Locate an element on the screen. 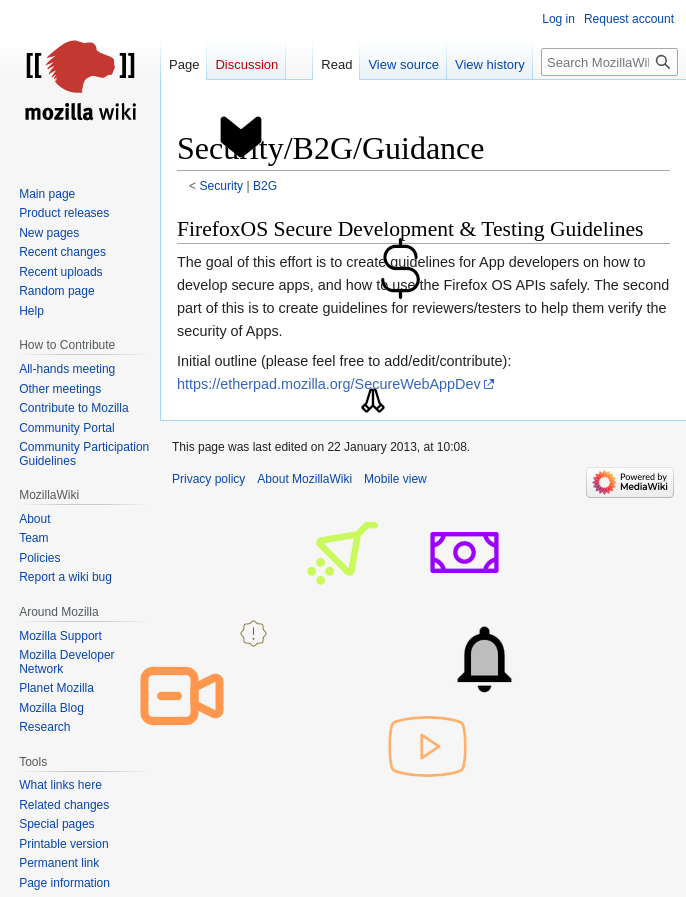 Image resolution: width=686 pixels, height=897 pixels. express gratitude or thanks is located at coordinates (373, 401).